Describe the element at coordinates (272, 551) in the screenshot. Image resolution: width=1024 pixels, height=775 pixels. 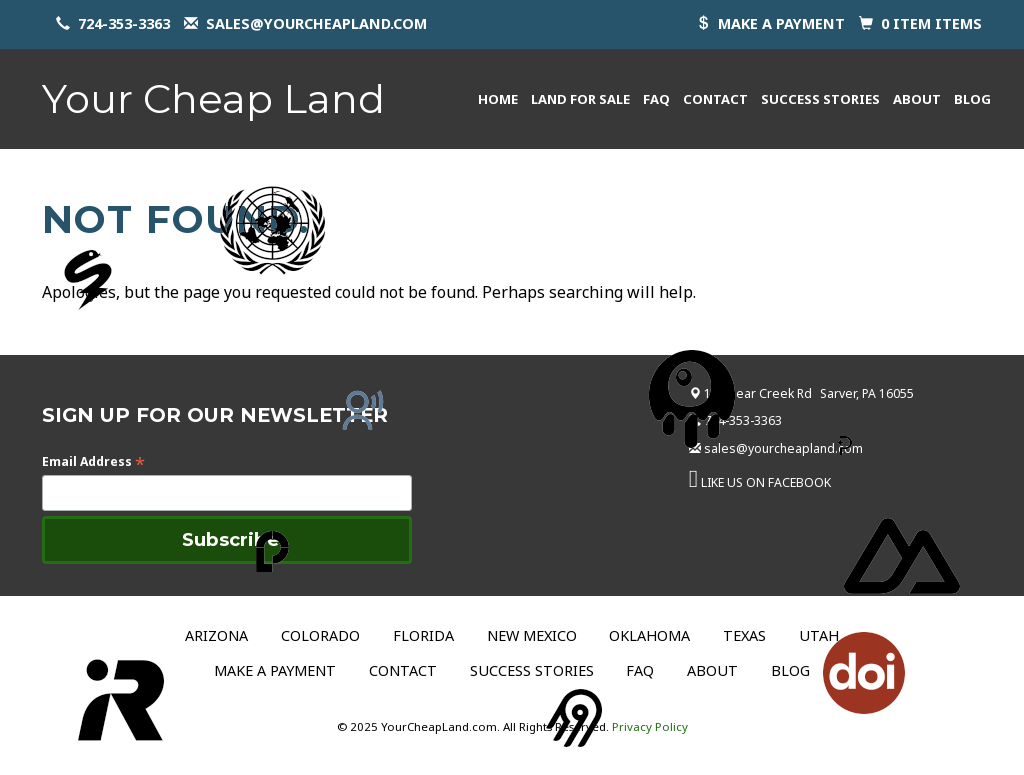
I see `open passport app` at that location.